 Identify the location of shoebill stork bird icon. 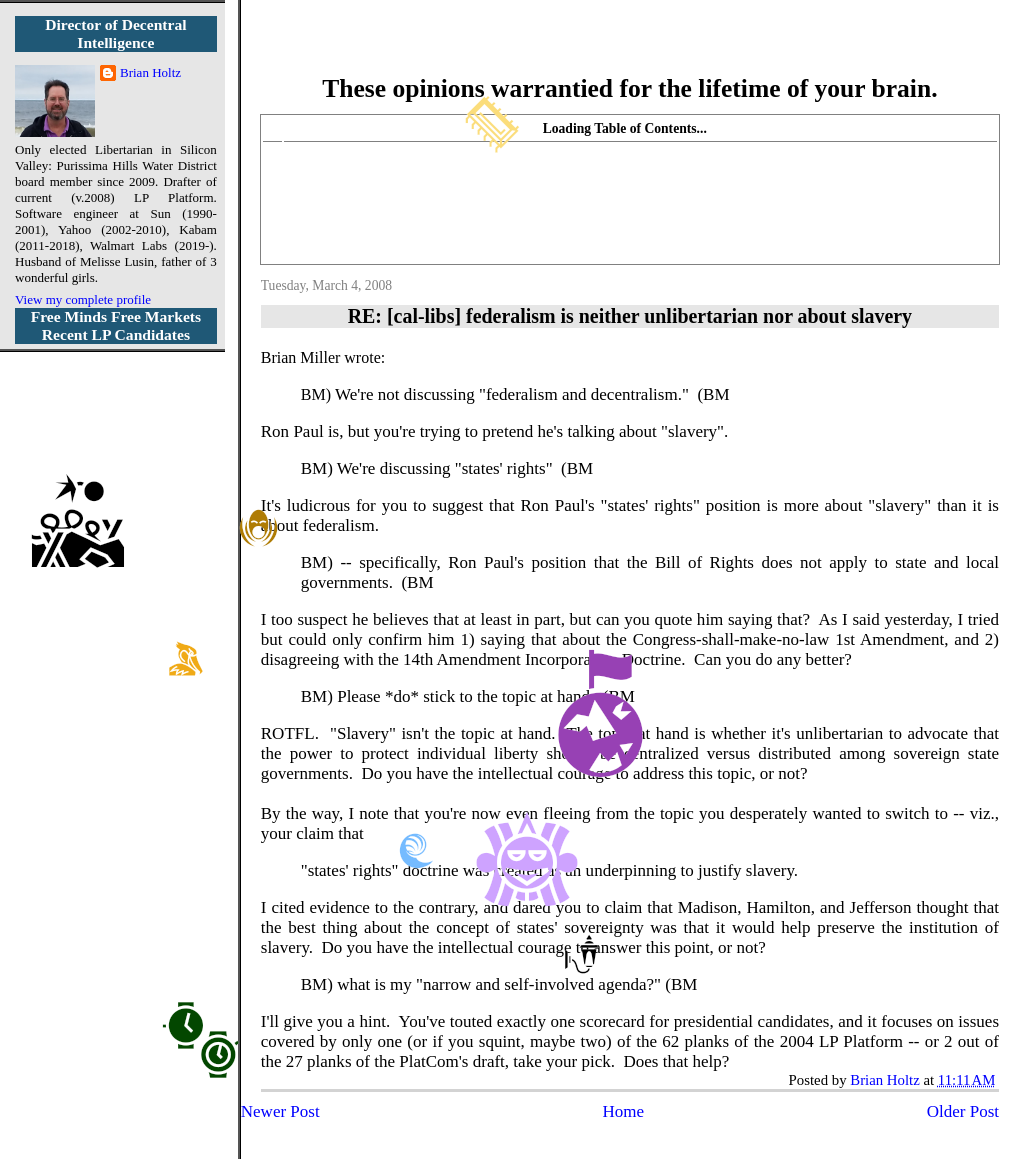
(186, 658).